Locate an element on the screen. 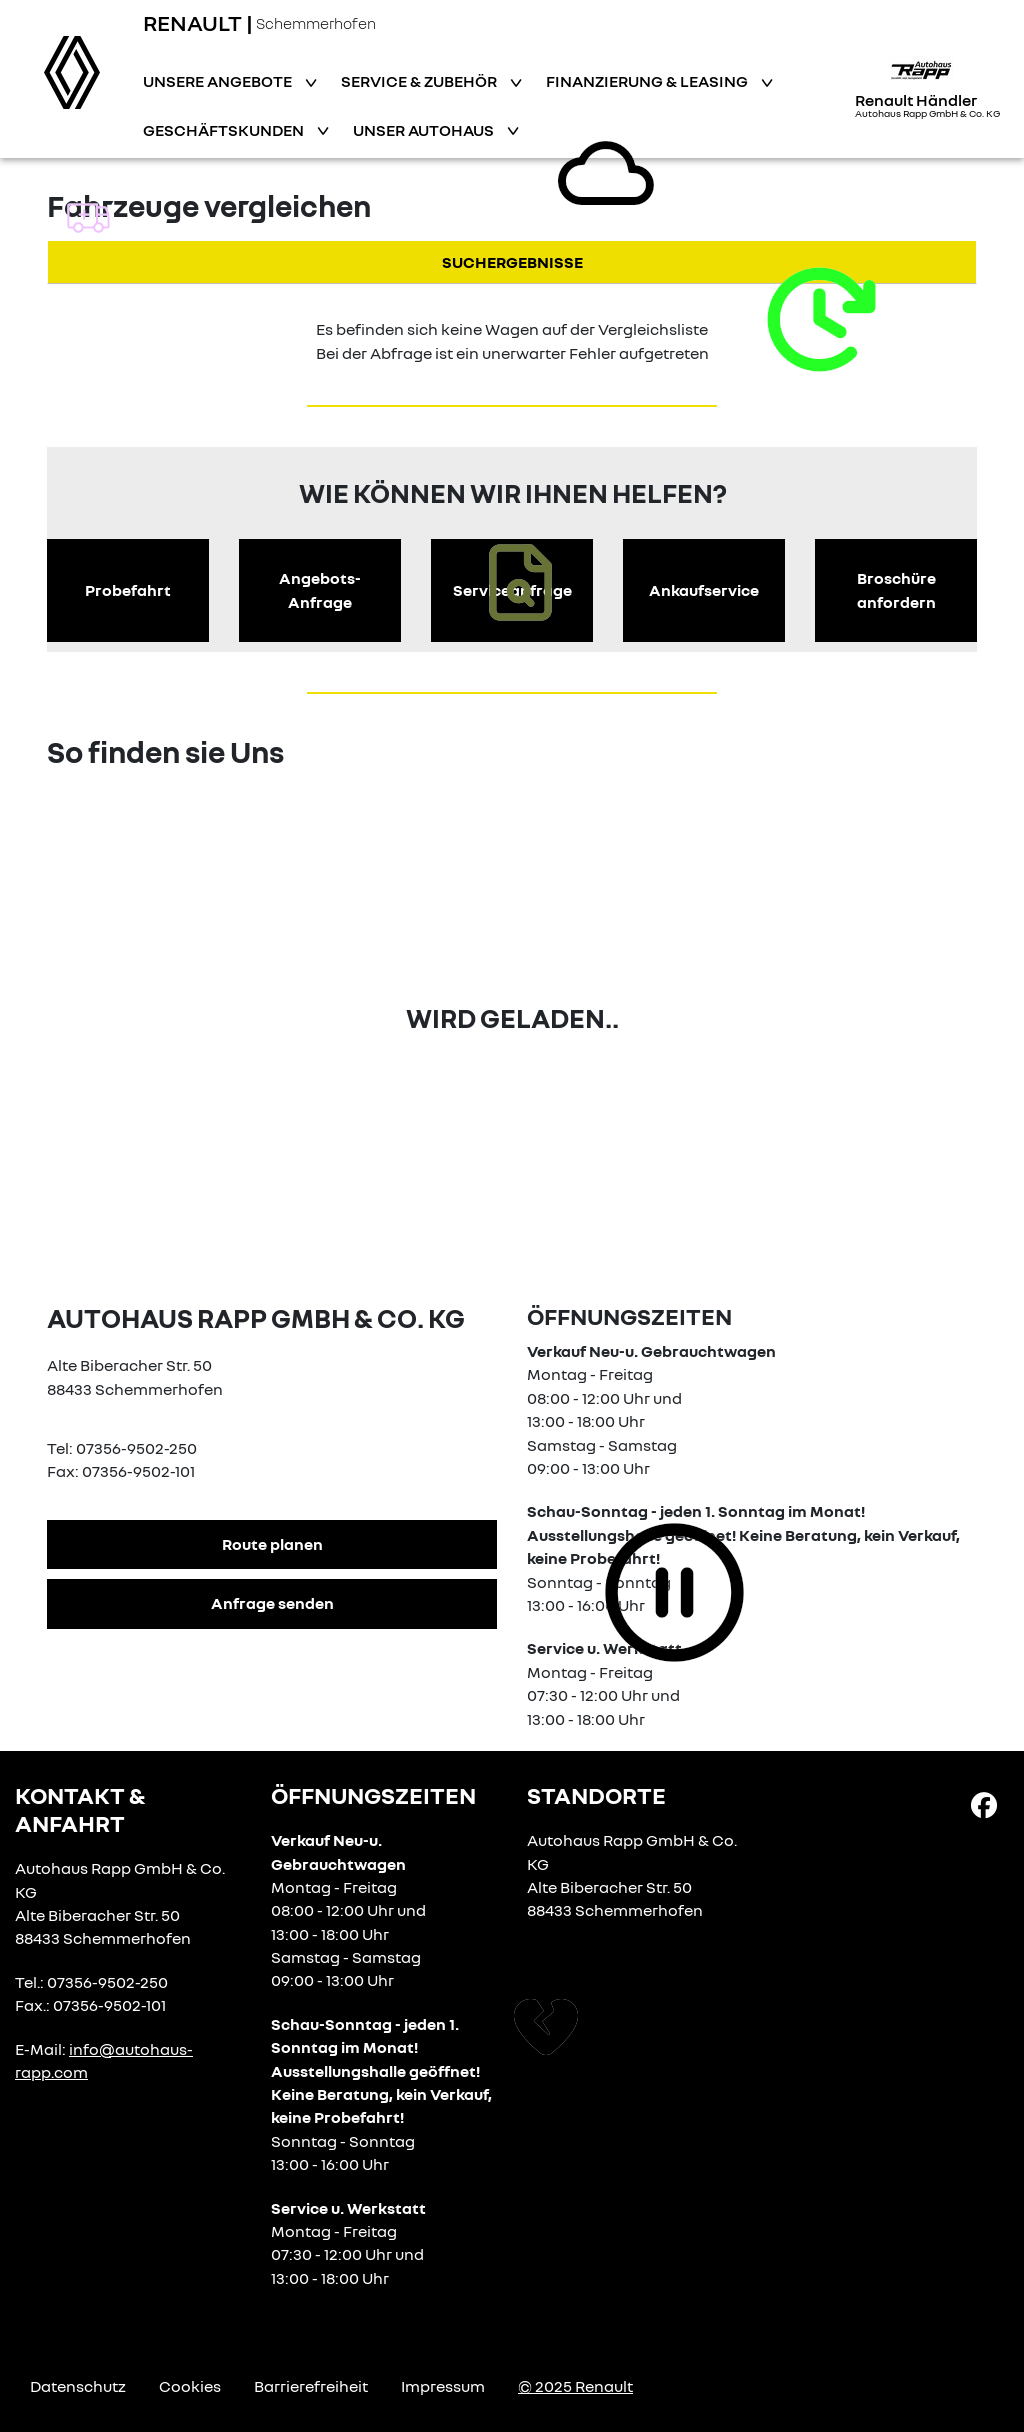  access cloud storage is located at coordinates (606, 173).